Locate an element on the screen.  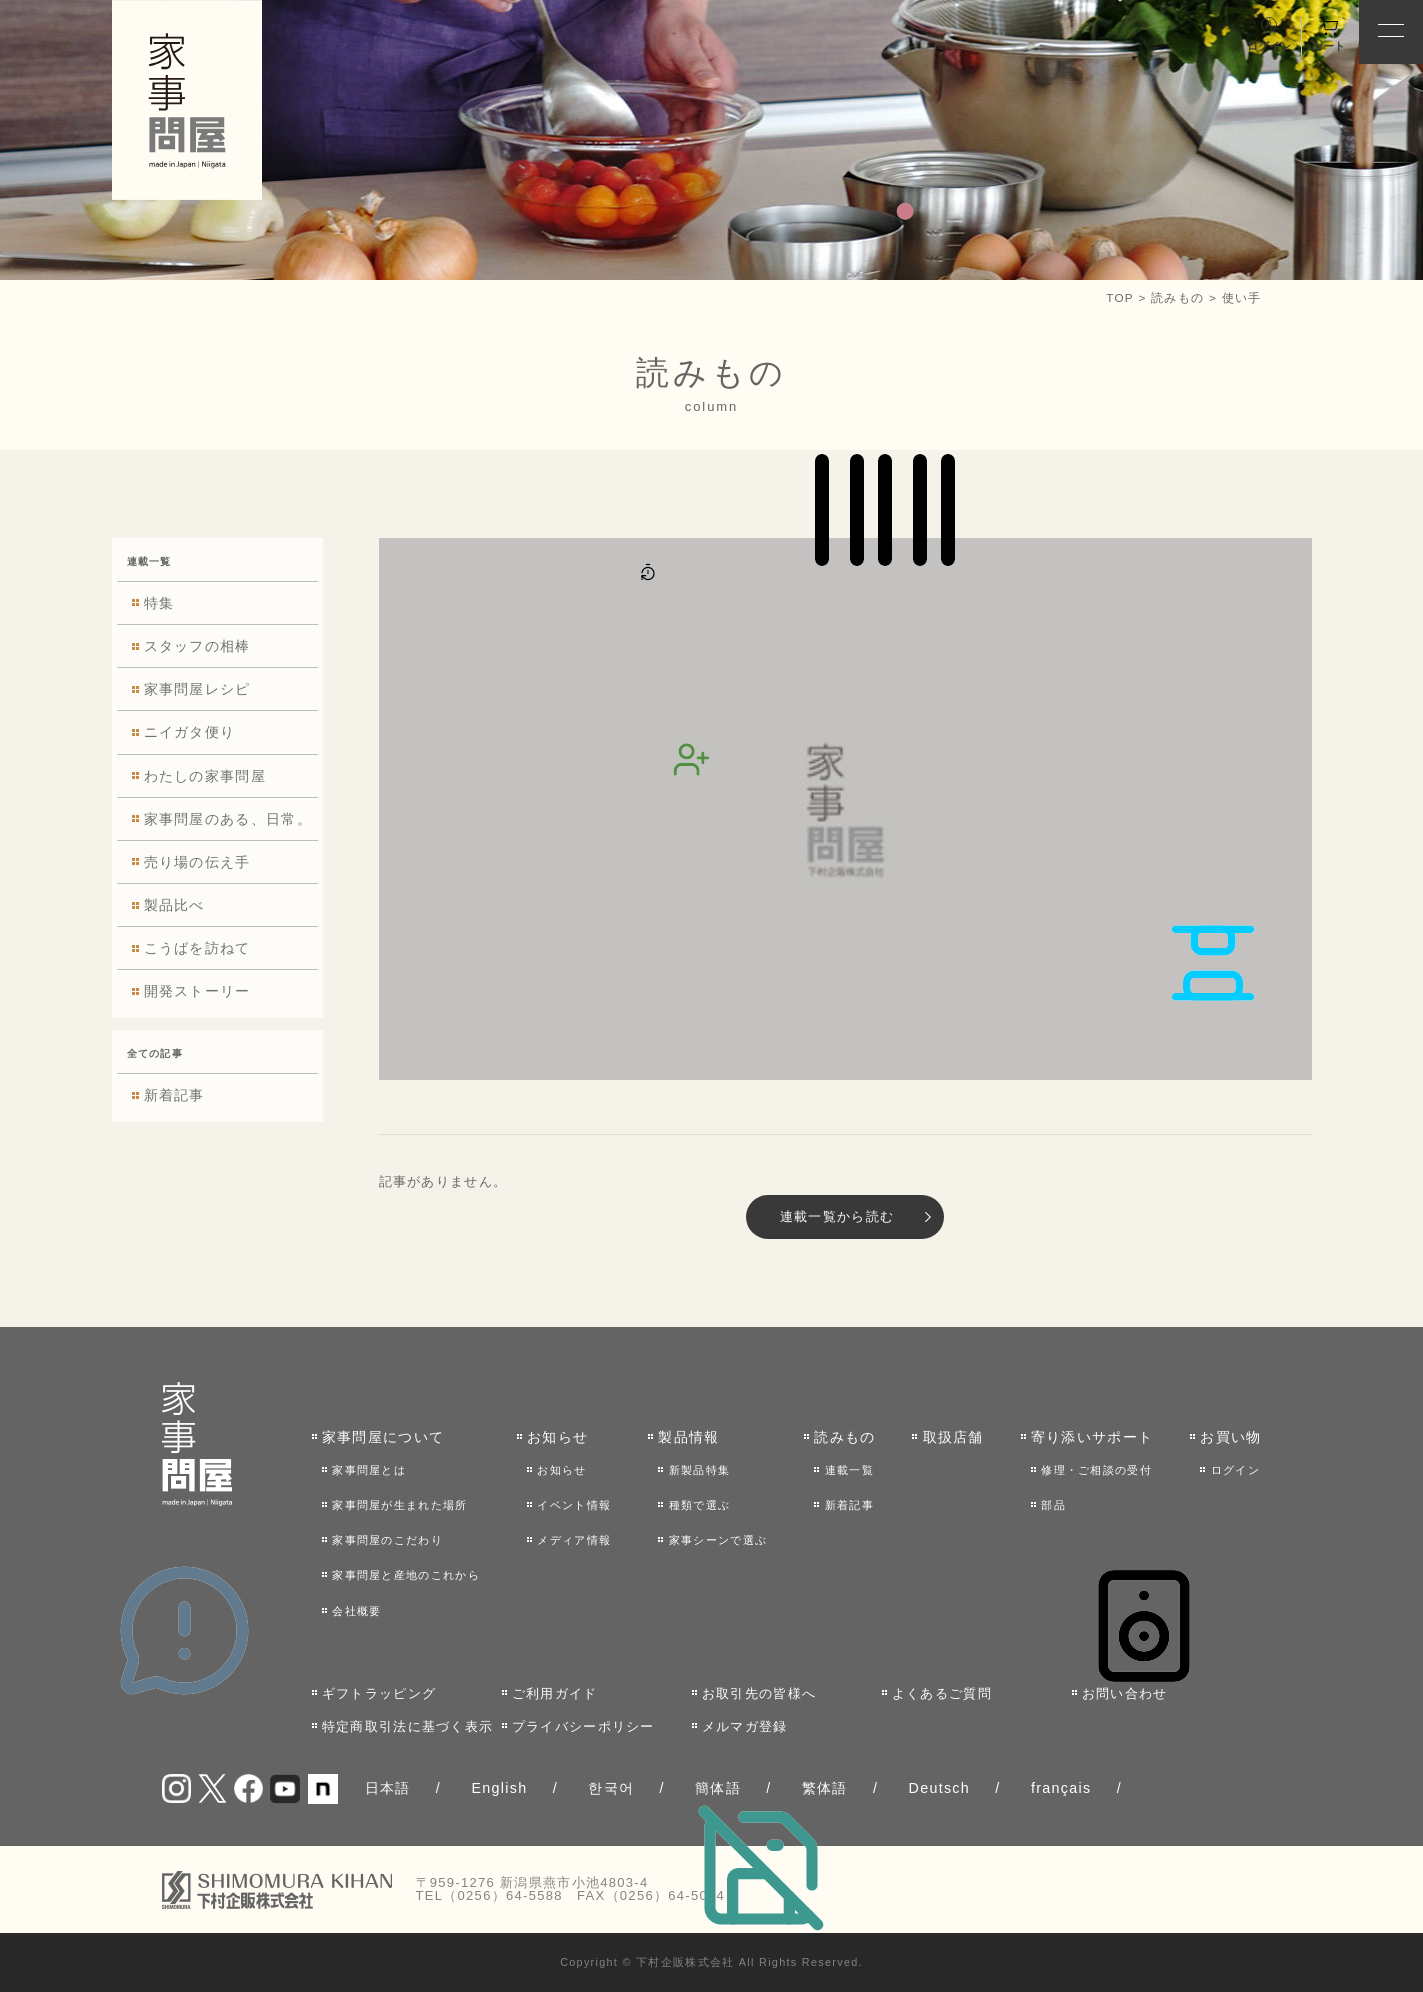
reset the timer to its starting value is located at coordinates (648, 572).